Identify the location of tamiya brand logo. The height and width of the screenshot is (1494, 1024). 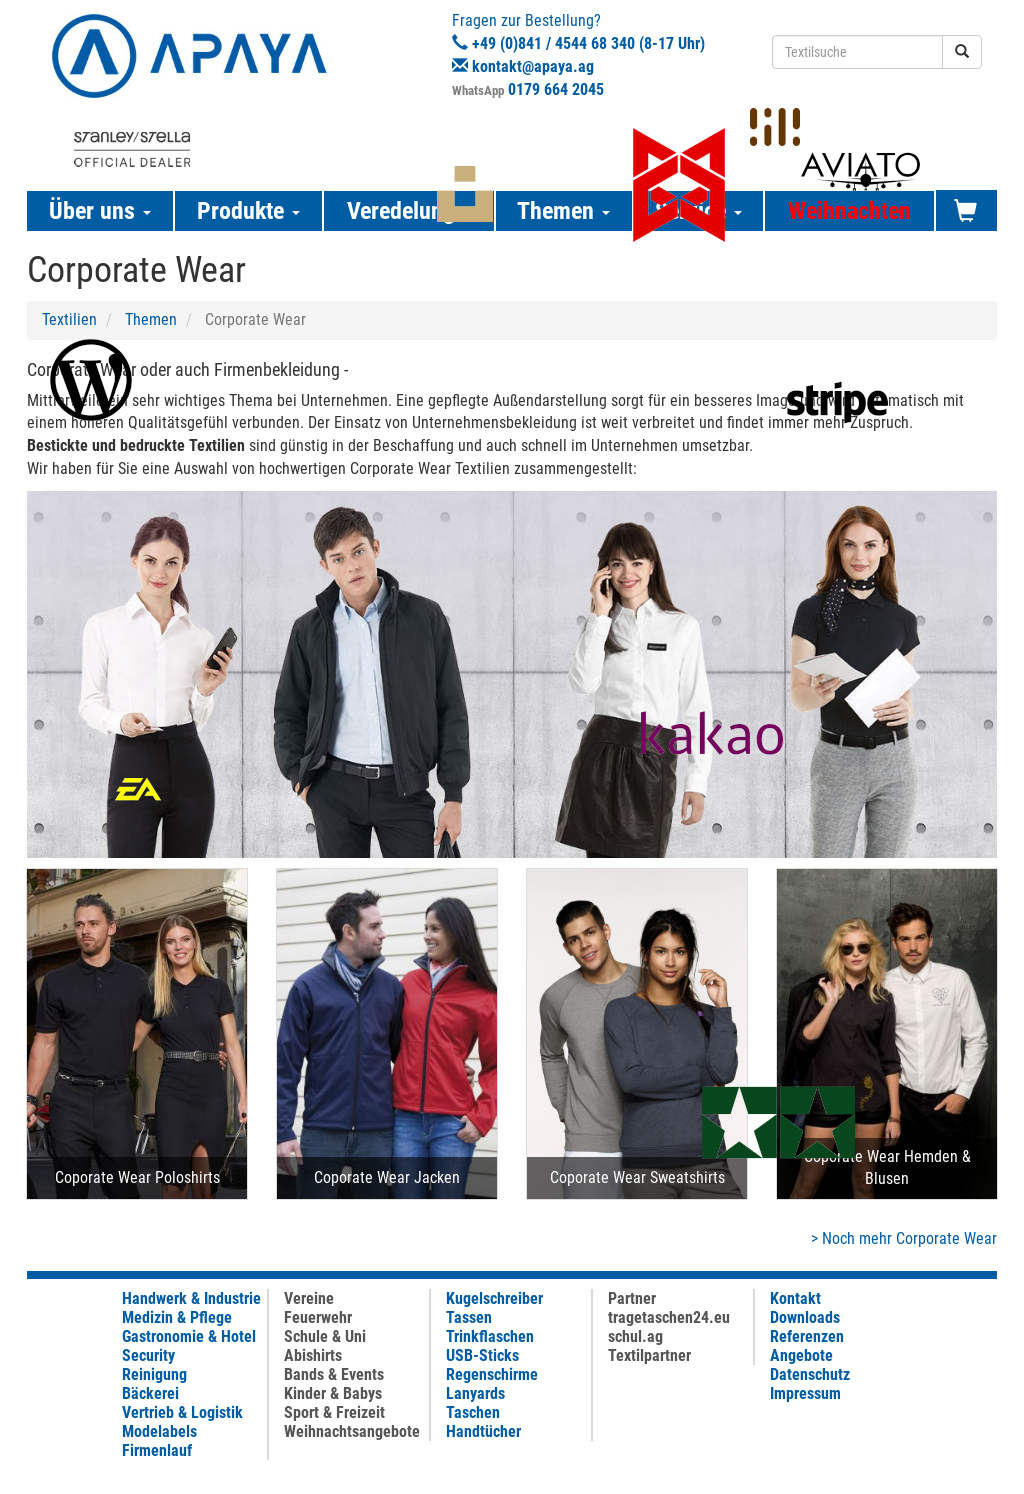
(778, 1122).